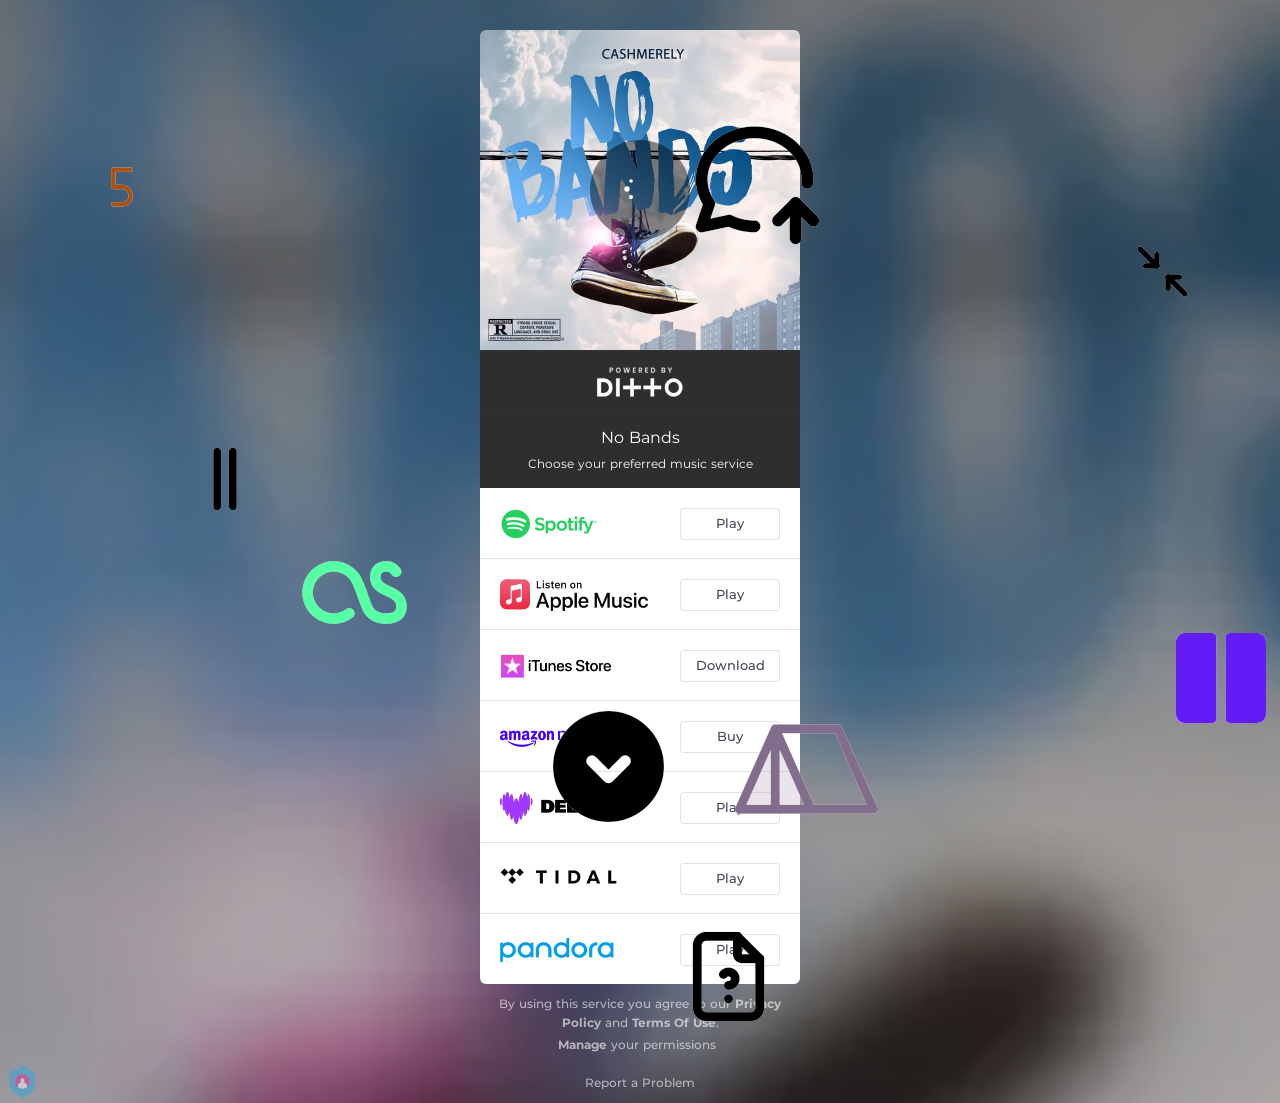 The height and width of the screenshot is (1103, 1280). Describe the element at coordinates (1221, 678) in the screenshot. I see `switch to two-column layout` at that location.